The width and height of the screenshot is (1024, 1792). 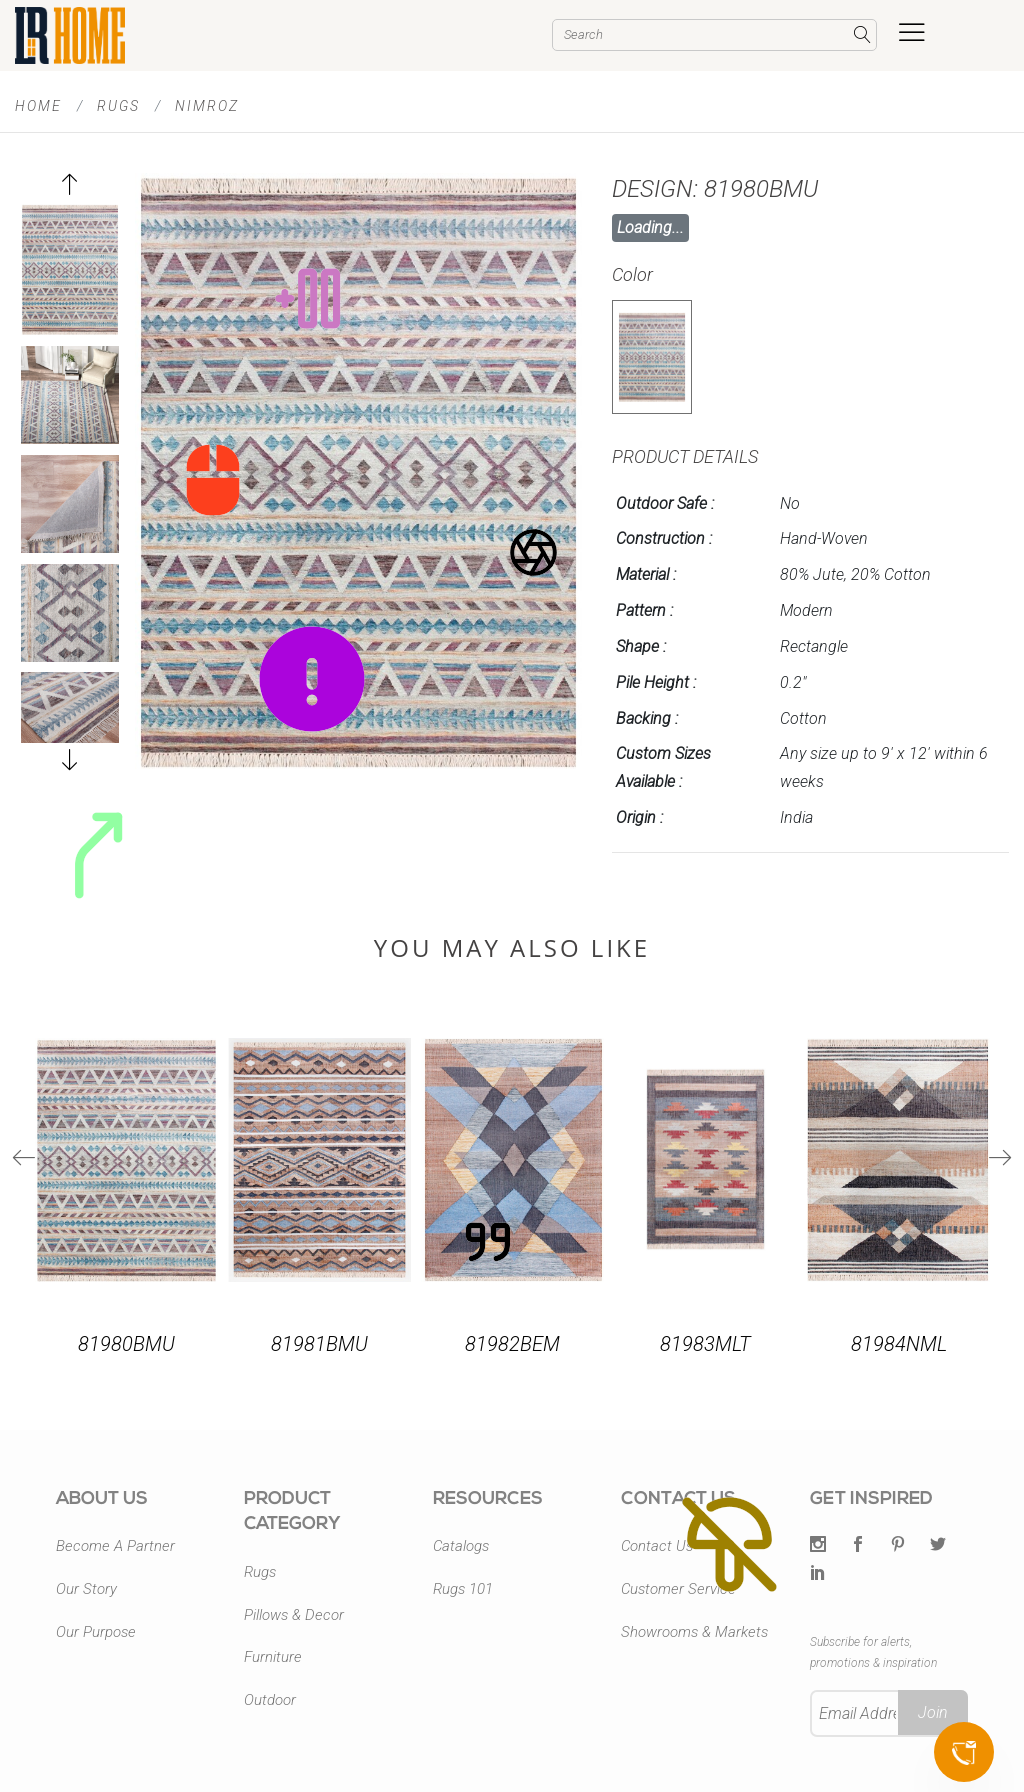 What do you see at coordinates (213, 480) in the screenshot?
I see `mouse input device indicator` at bounding box center [213, 480].